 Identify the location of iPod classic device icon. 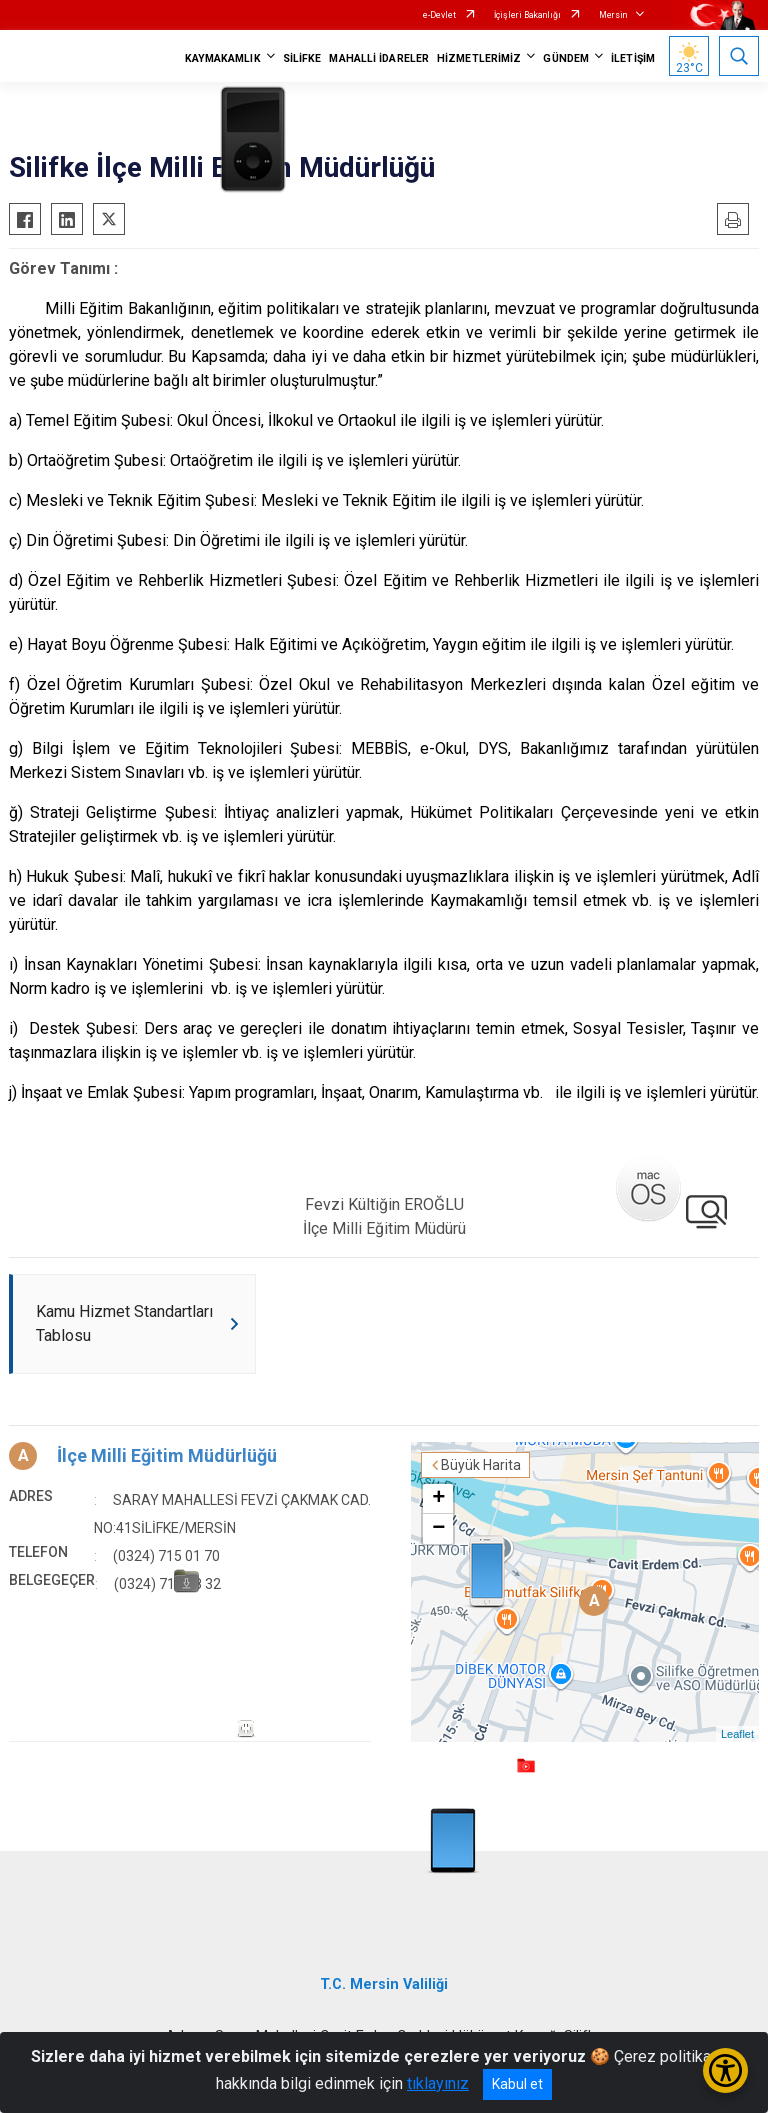
(253, 139).